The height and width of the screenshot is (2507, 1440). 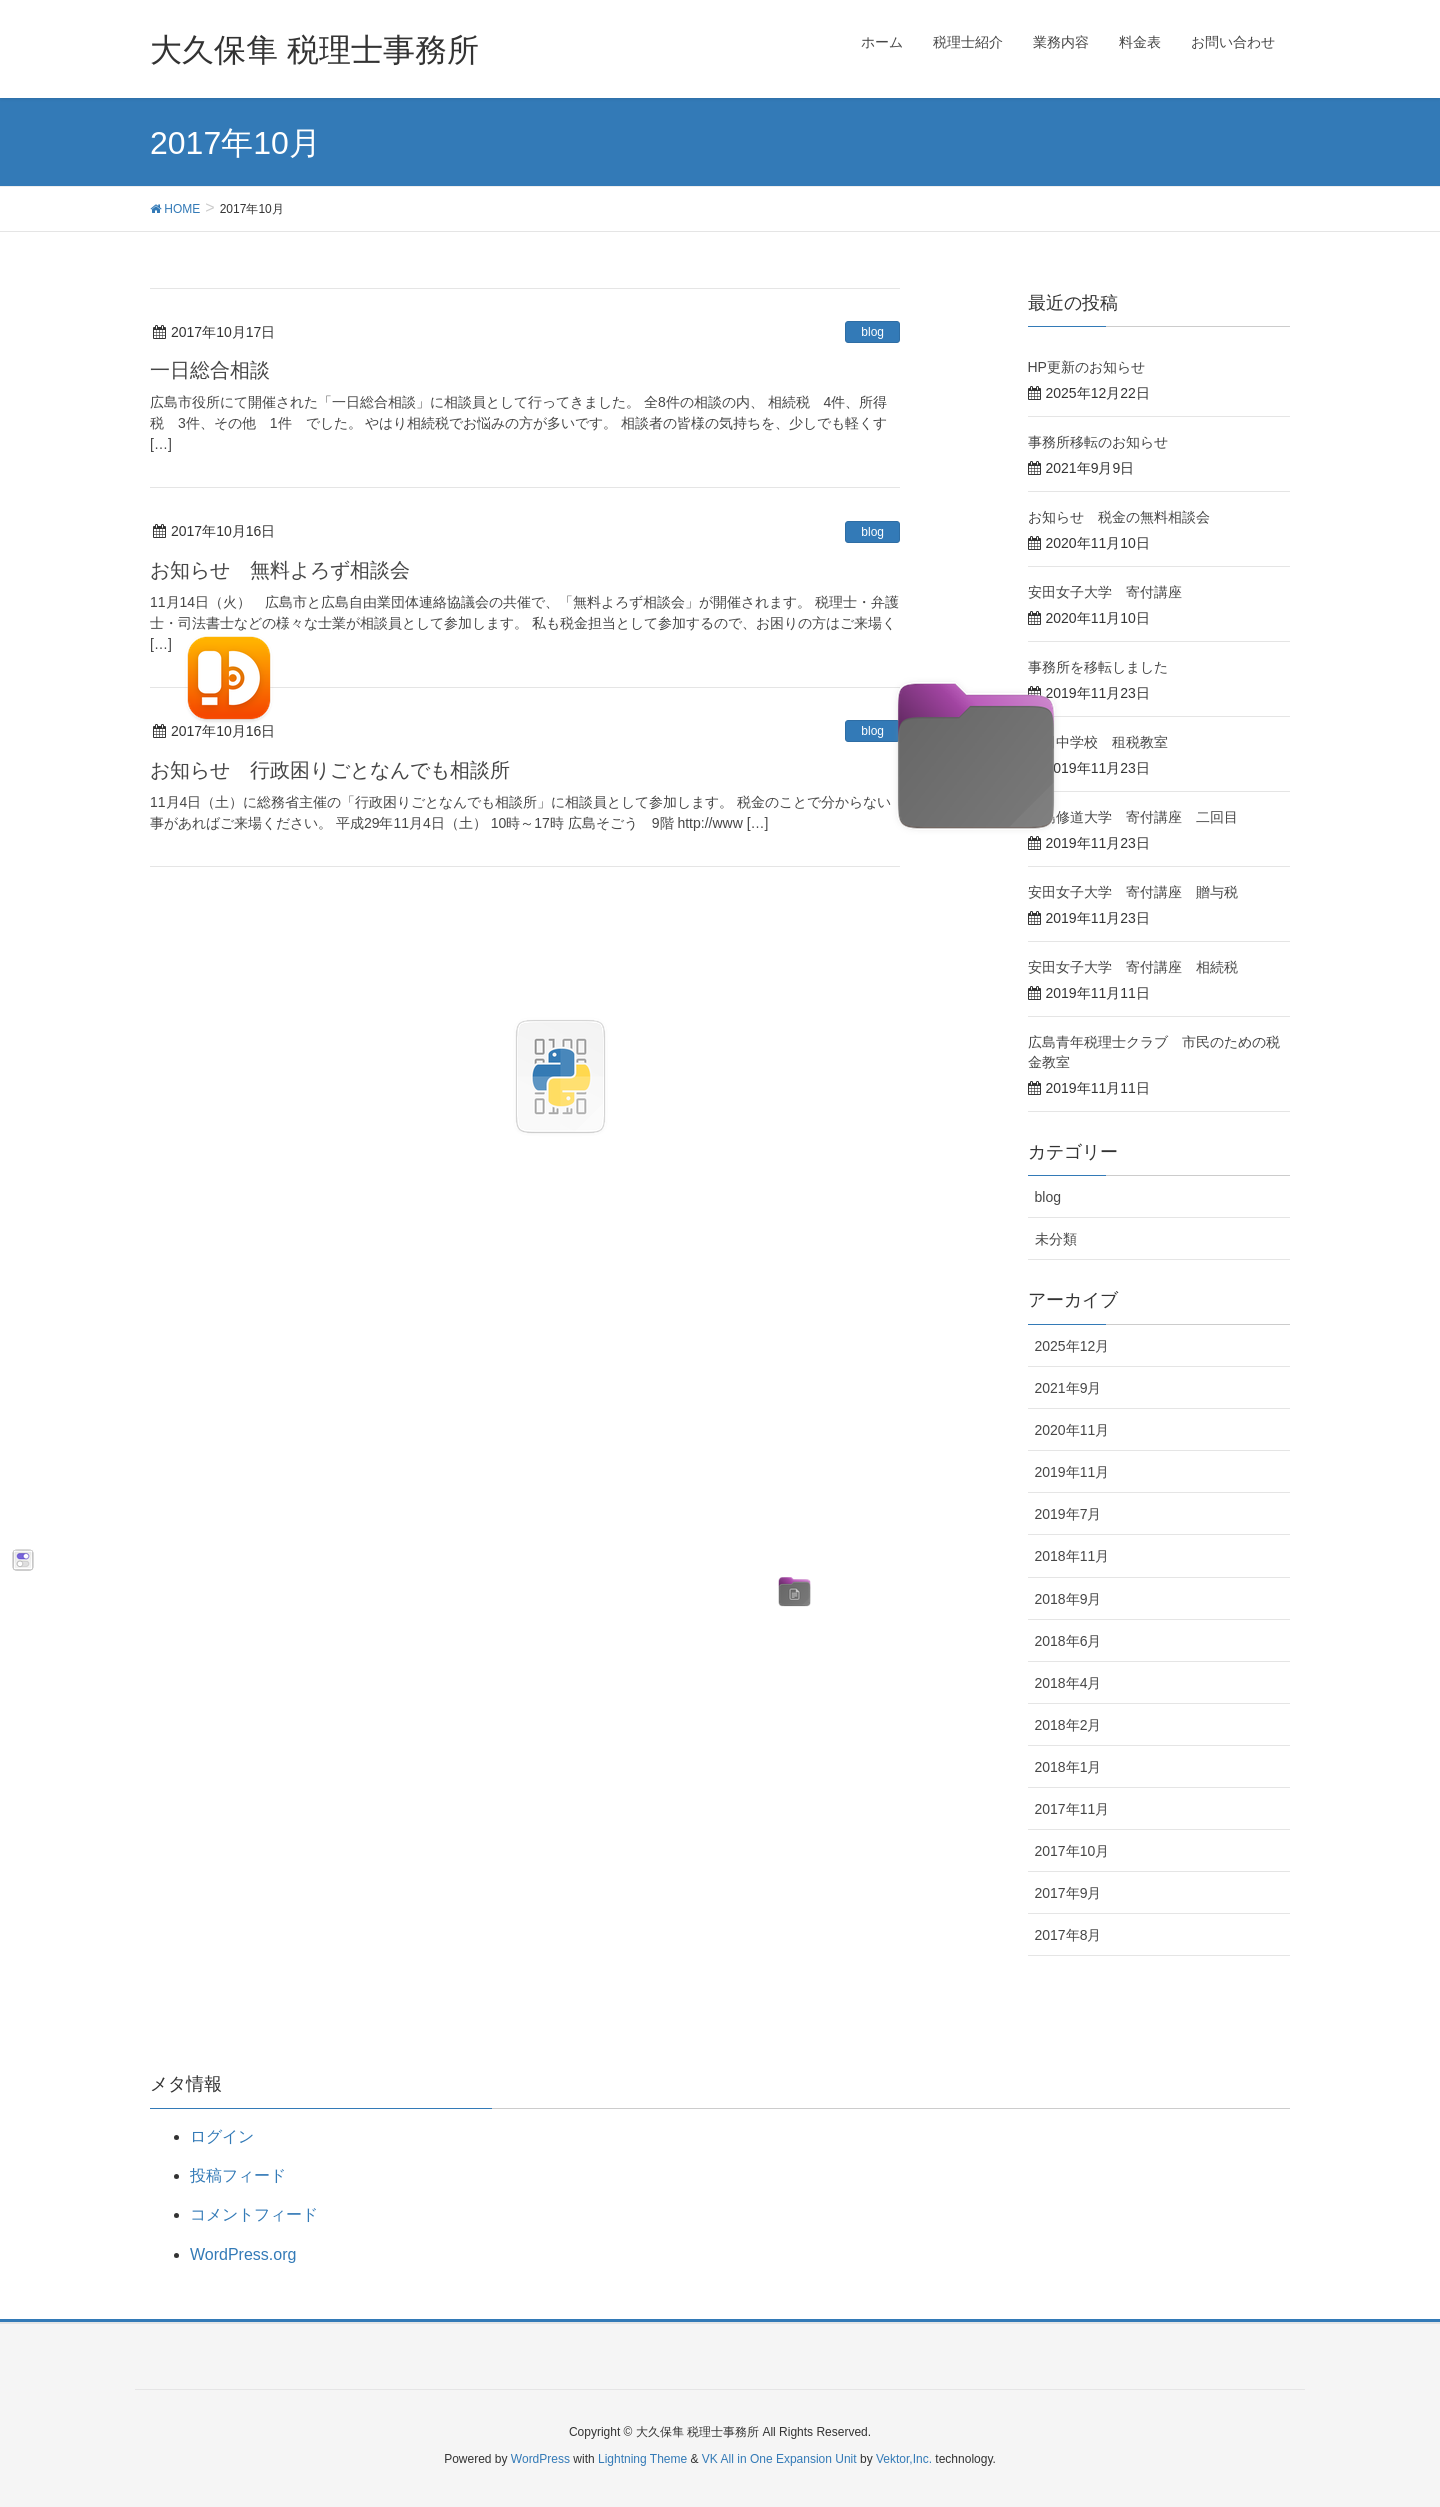 What do you see at coordinates (794, 1591) in the screenshot?
I see `open your documents folder` at bounding box center [794, 1591].